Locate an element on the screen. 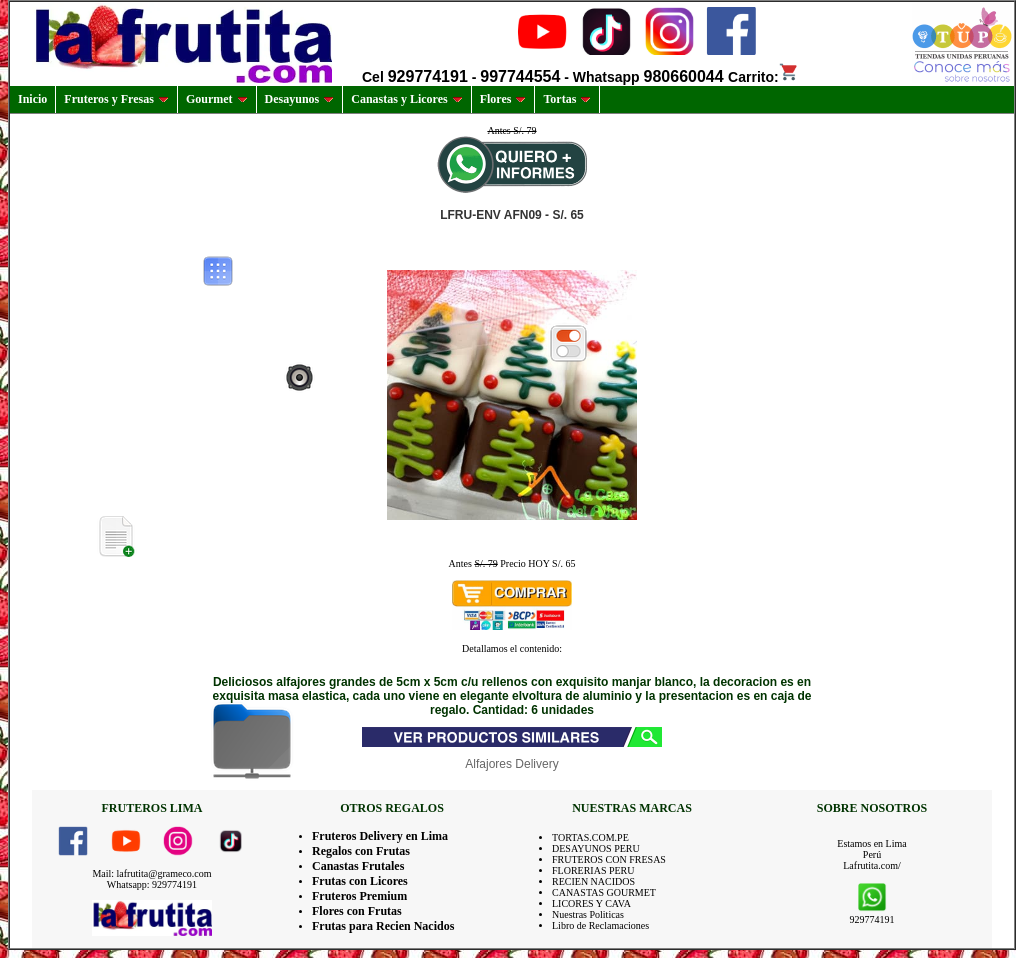 This screenshot has height=958, width=1016. view other applications is located at coordinates (218, 271).